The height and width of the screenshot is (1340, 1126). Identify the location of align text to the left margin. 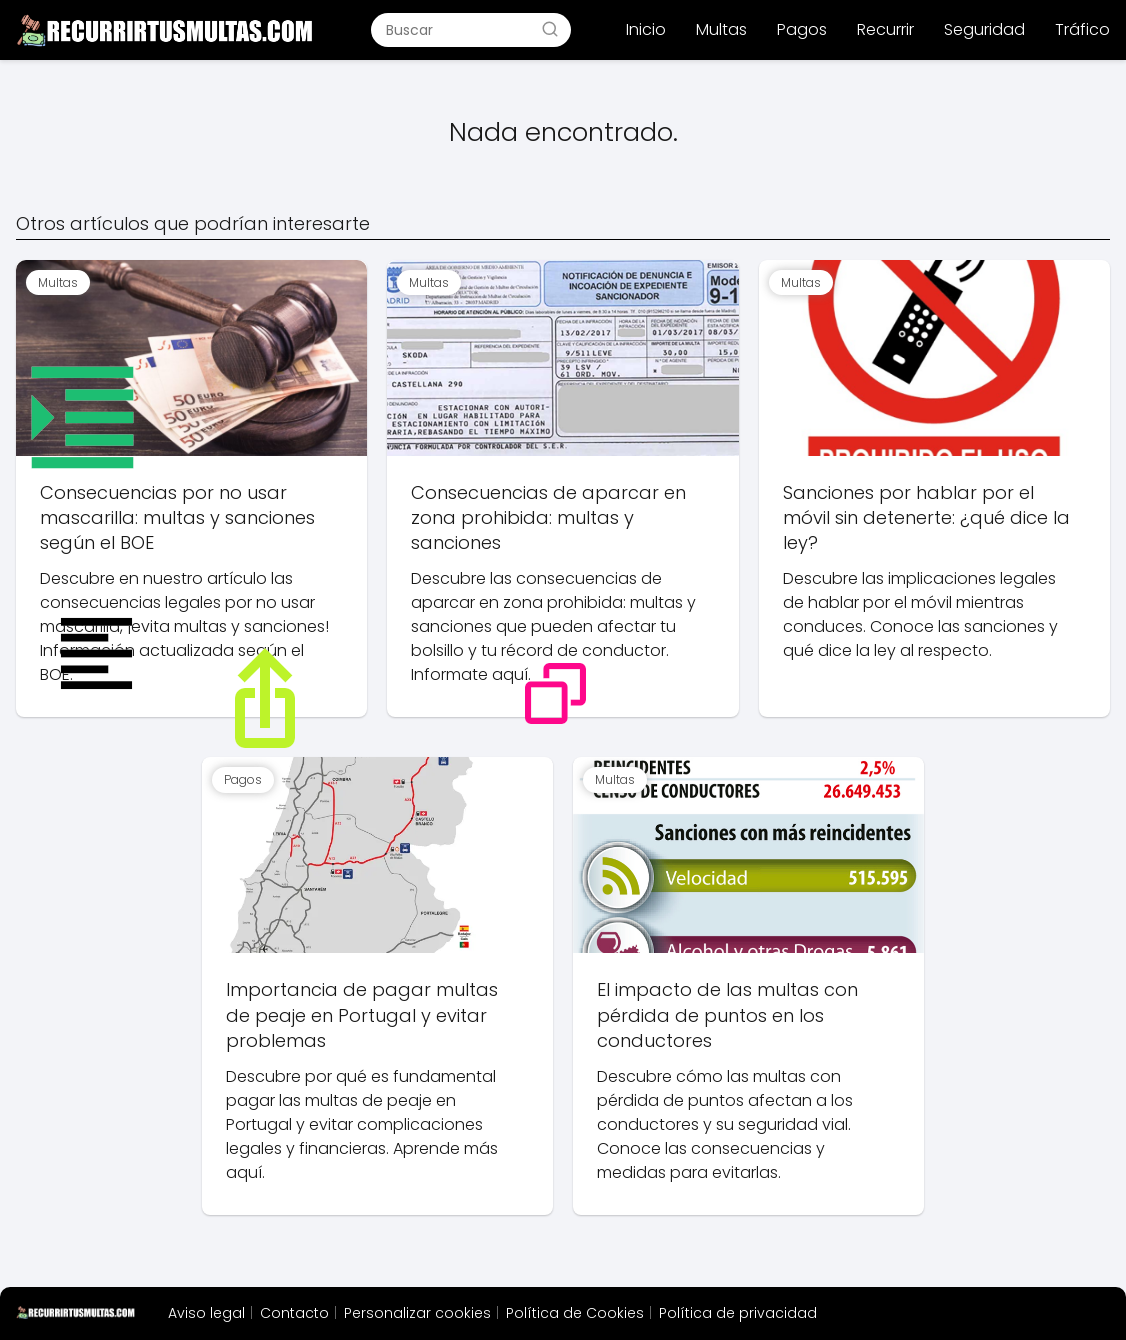
(96, 653).